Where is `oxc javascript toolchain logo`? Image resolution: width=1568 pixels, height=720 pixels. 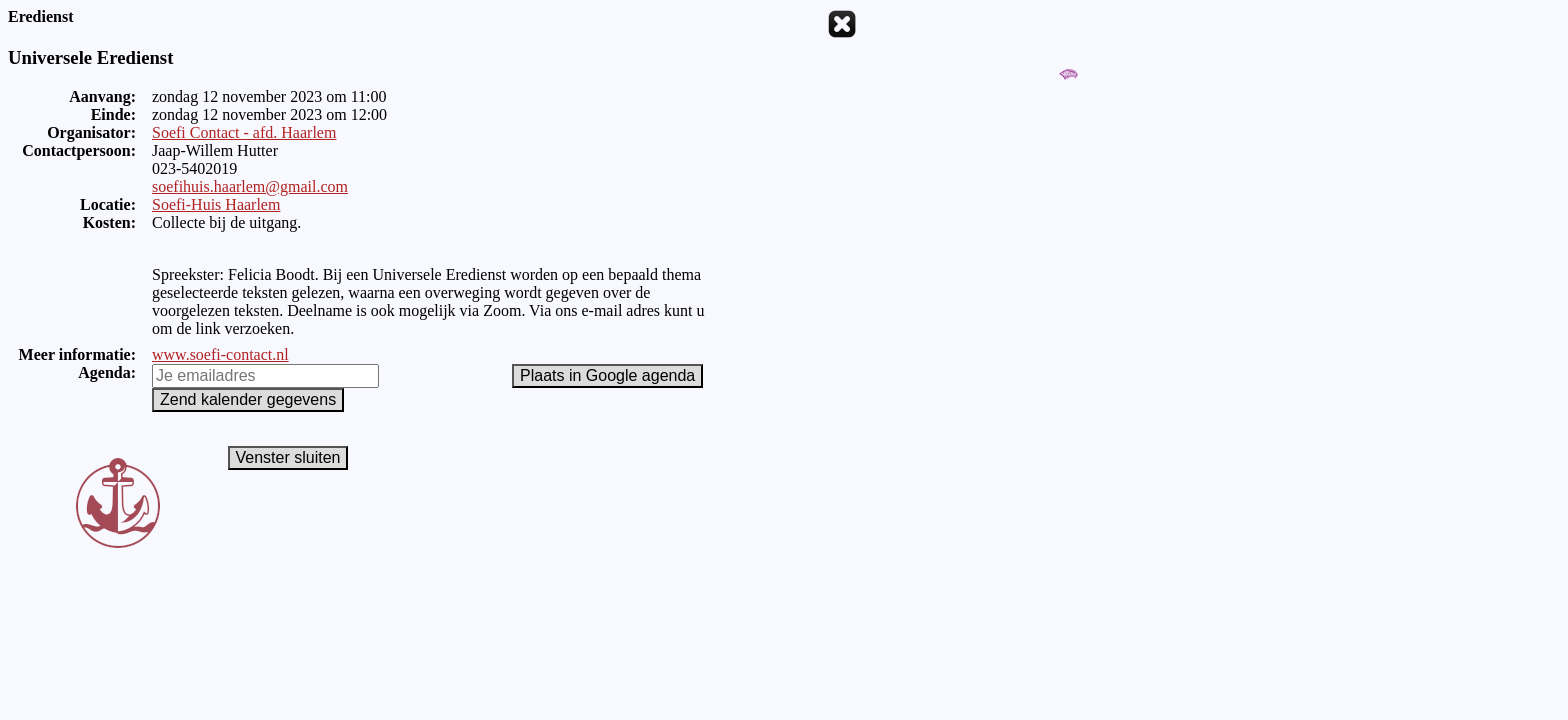
oxc javascript toolchain logo is located at coordinates (118, 503).